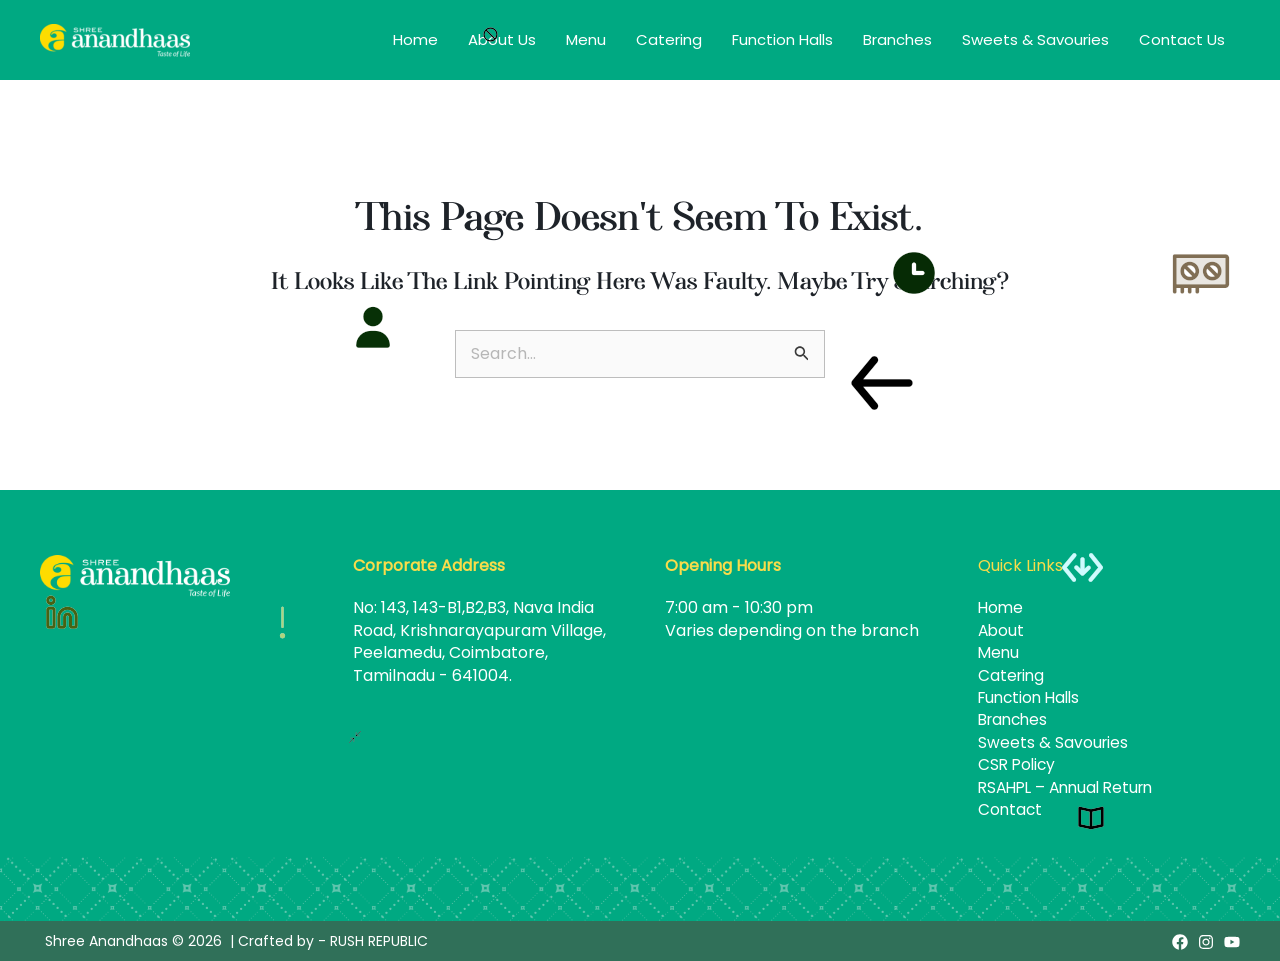 This screenshot has height=961, width=1280. I want to click on go back to the previous screen, so click(882, 383).